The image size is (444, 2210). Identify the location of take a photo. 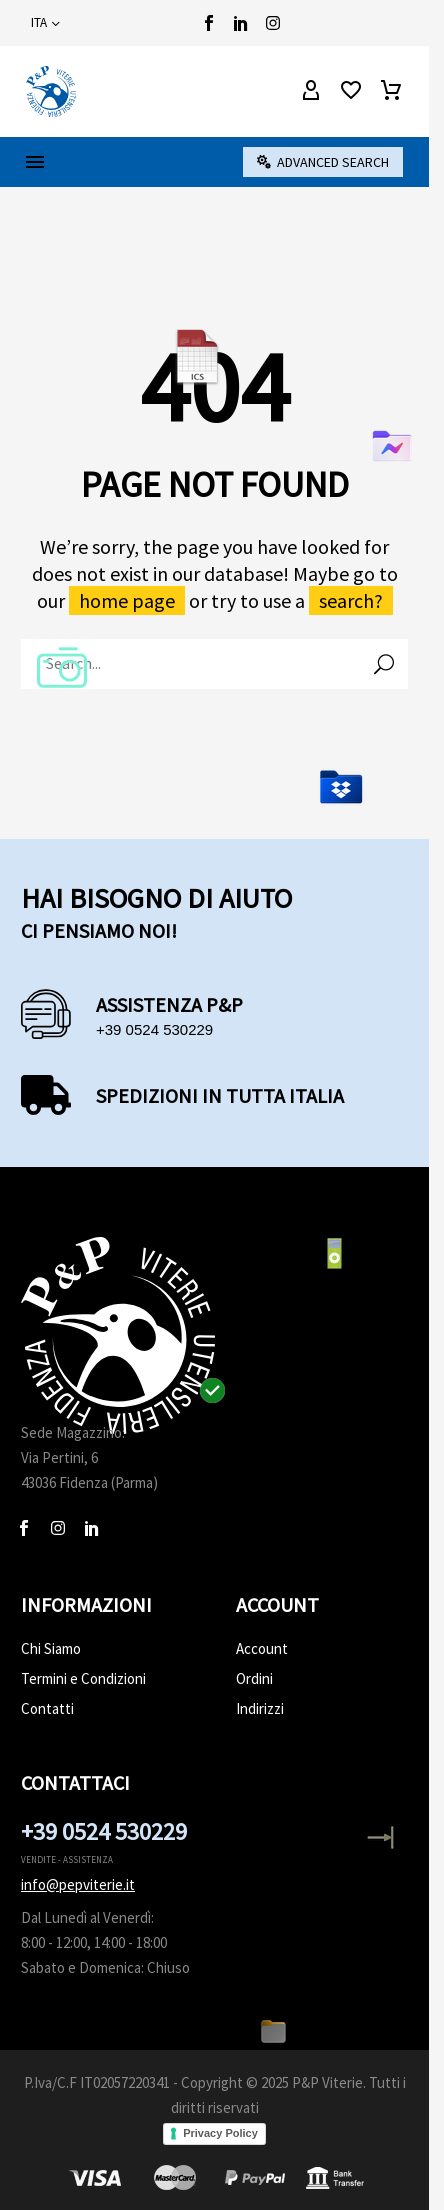
(62, 666).